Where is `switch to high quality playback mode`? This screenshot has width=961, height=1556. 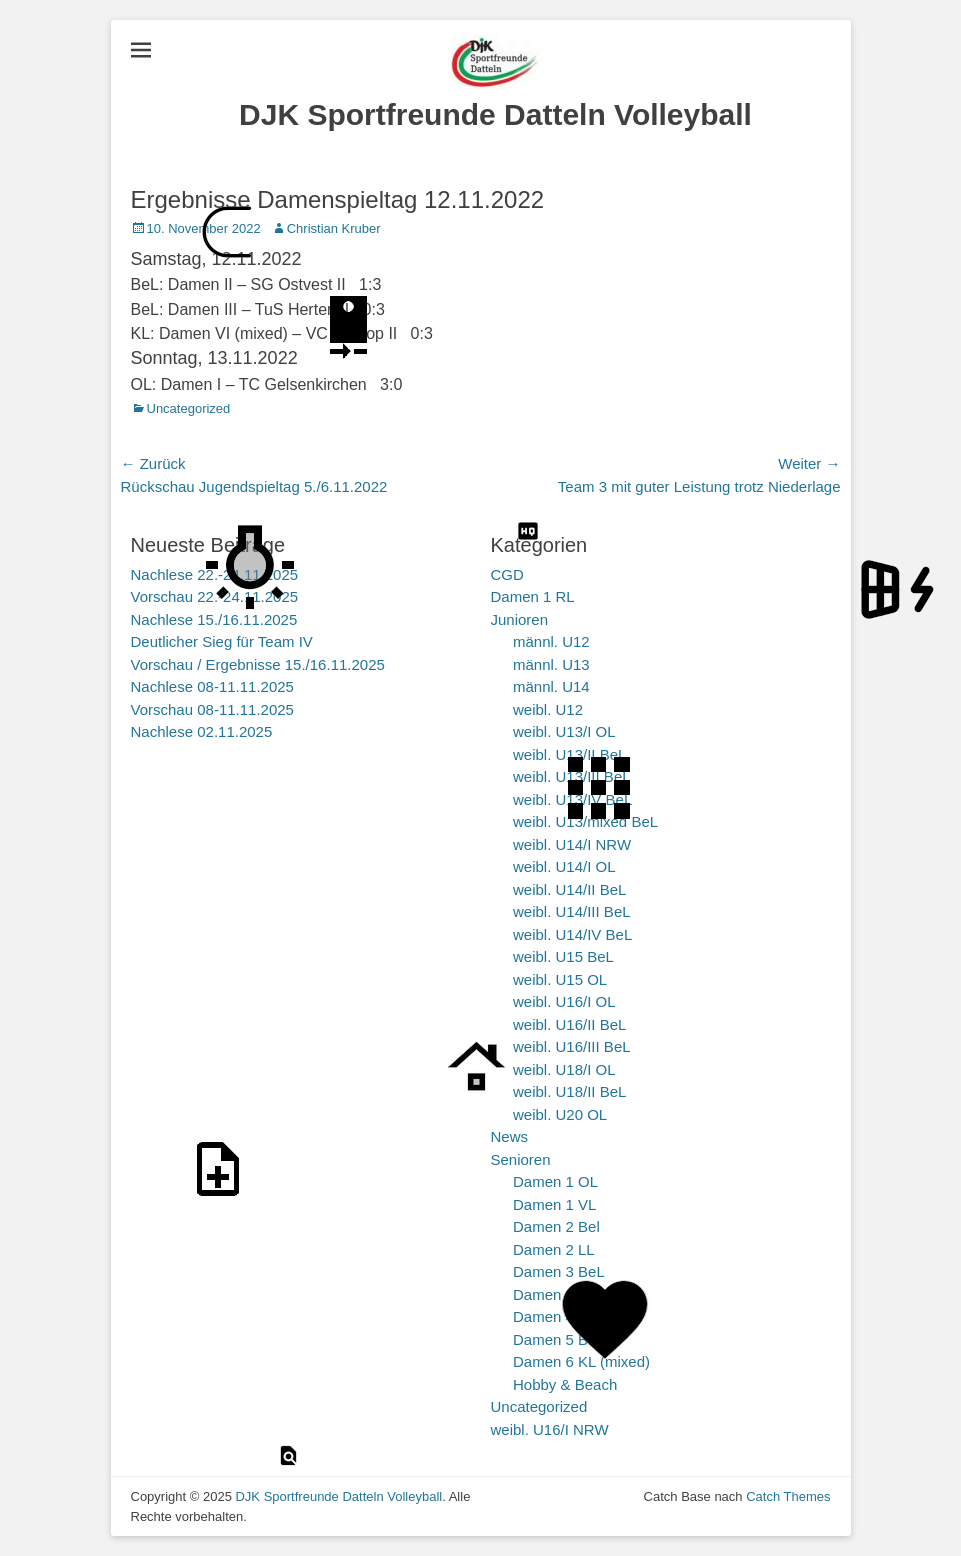
switch to high quality playback mode is located at coordinates (528, 531).